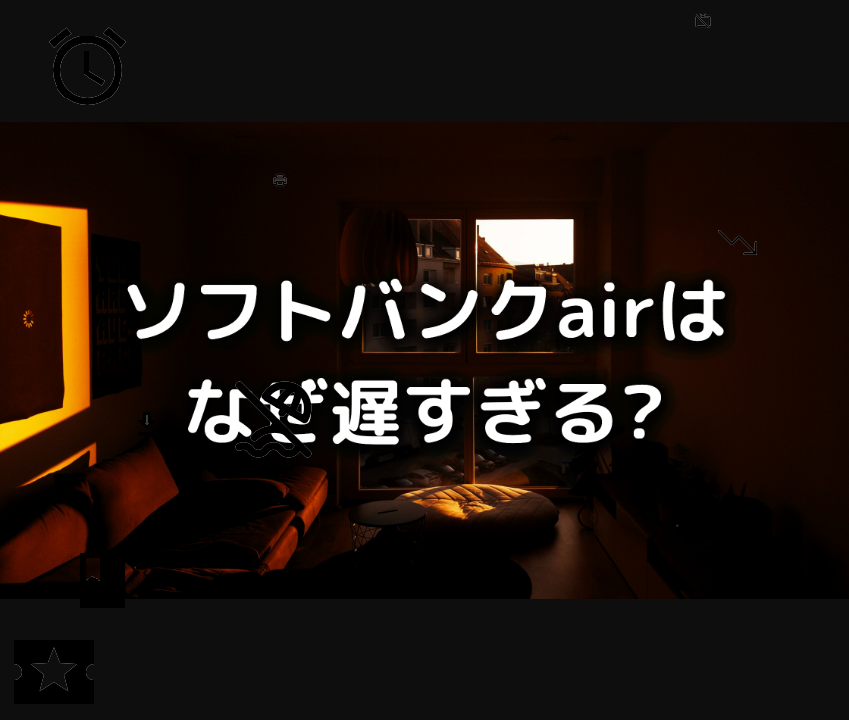 This screenshot has width=849, height=720. Describe the element at coordinates (273, 419) in the screenshot. I see `beach or coastal area unavailable` at that location.